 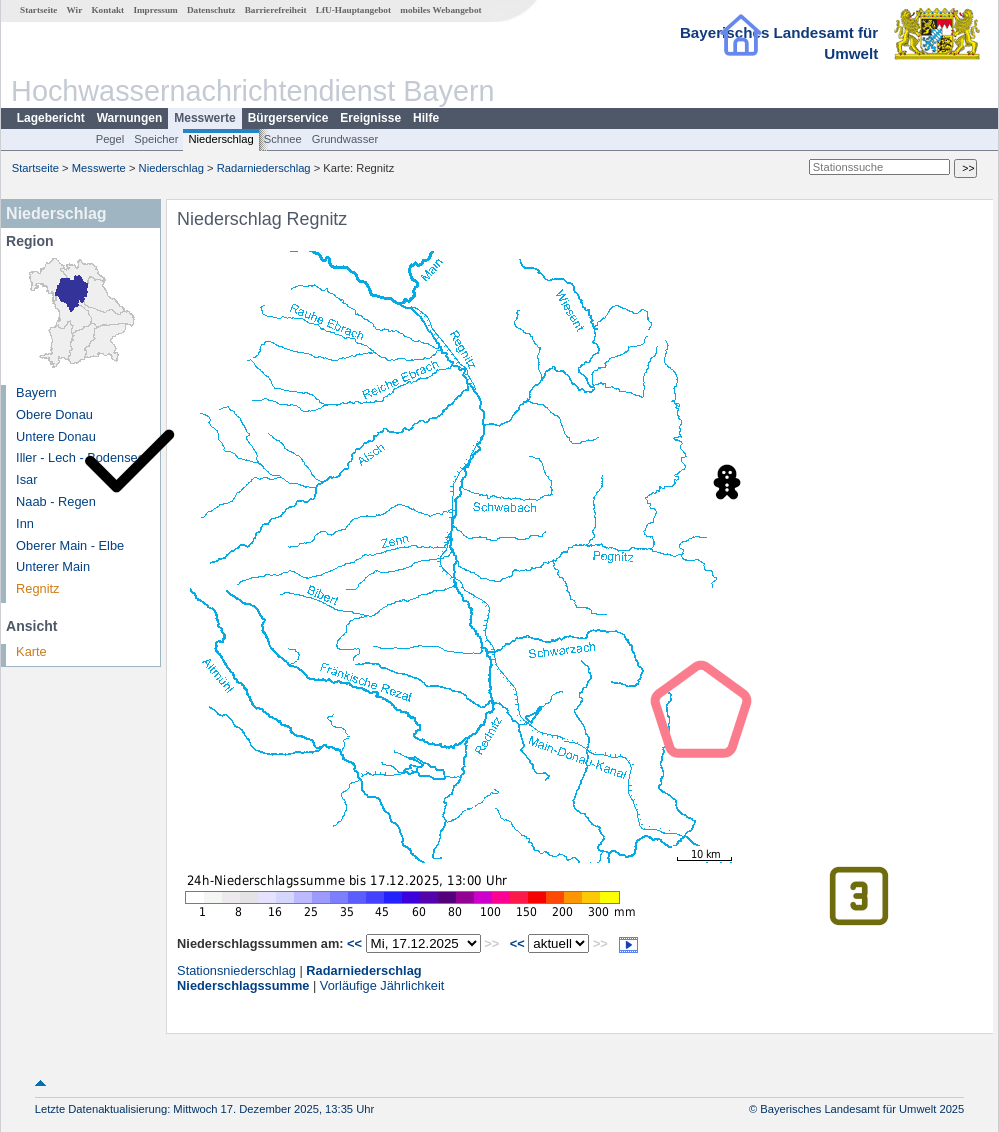 What do you see at coordinates (127, 461) in the screenshot?
I see `confirm or submit an action` at bounding box center [127, 461].